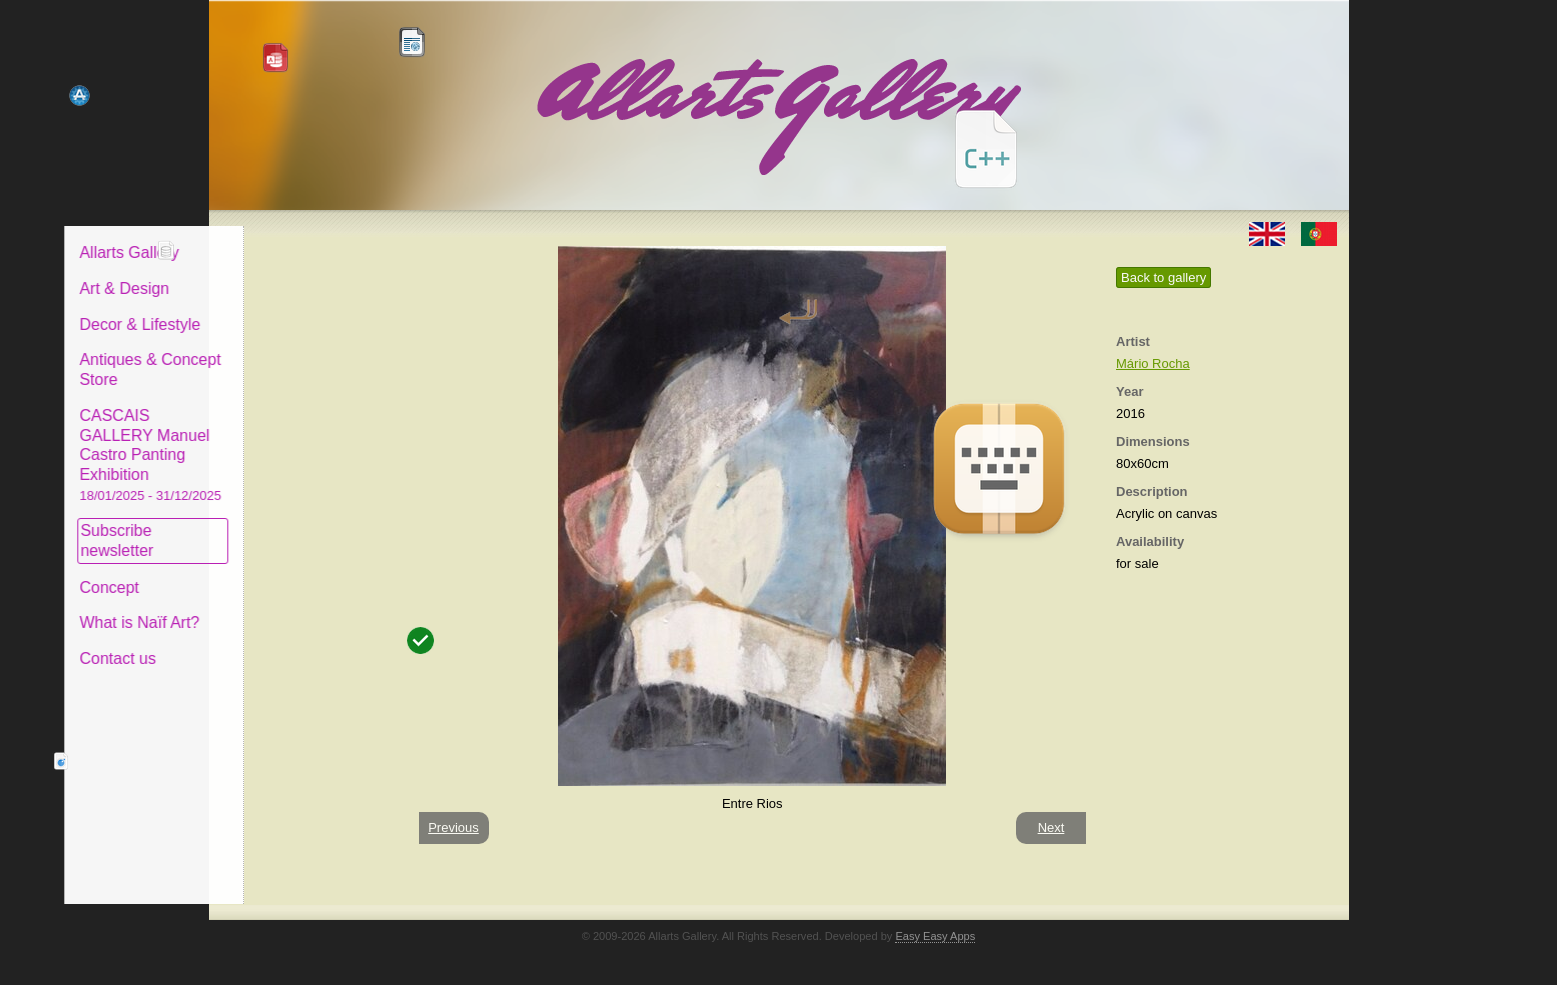  What do you see at coordinates (166, 250) in the screenshot?
I see `sqlite3 database file` at bounding box center [166, 250].